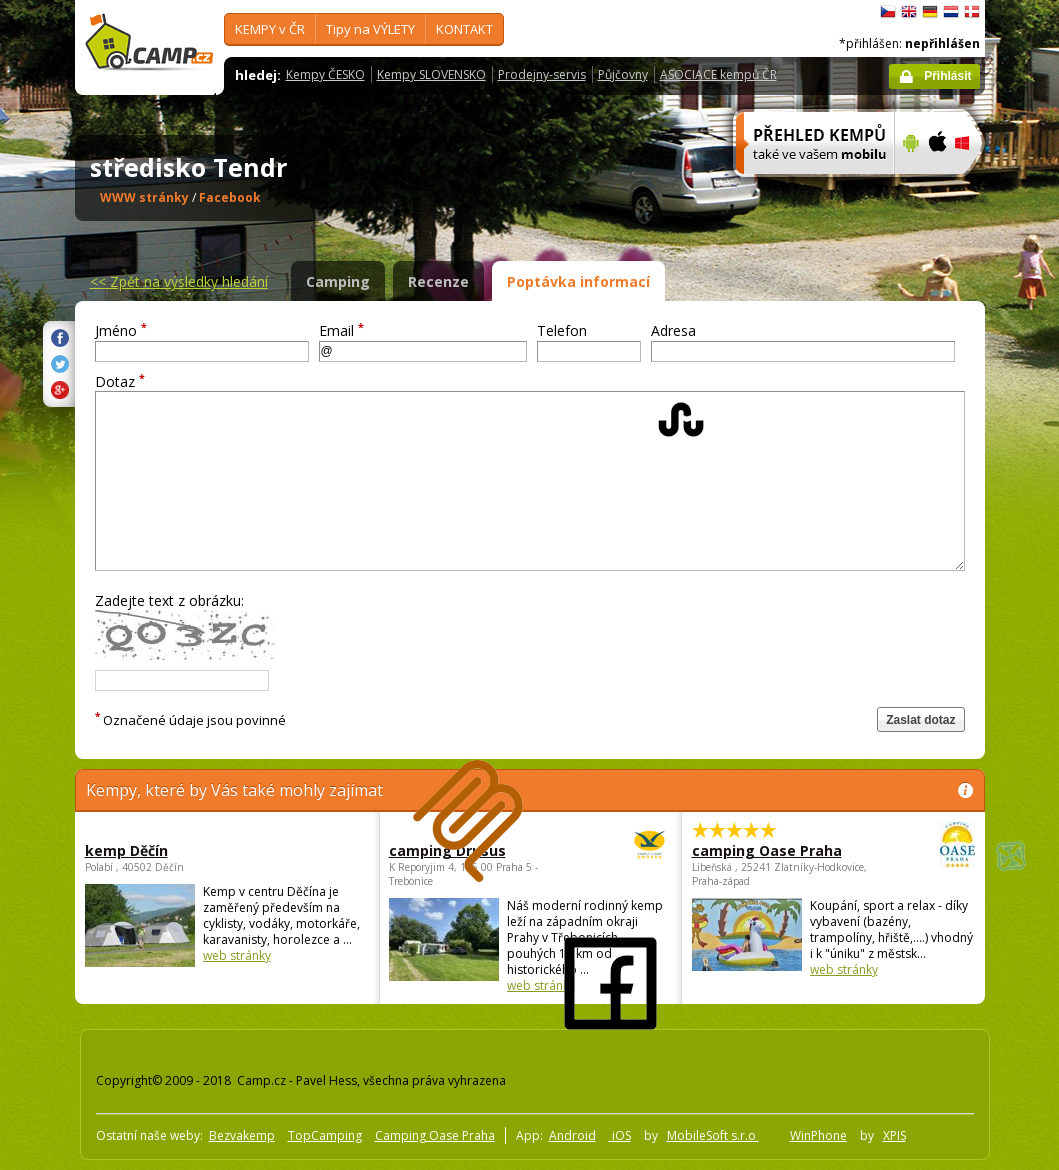  I want to click on model context protocol (MCP) logo, so click(468, 821).